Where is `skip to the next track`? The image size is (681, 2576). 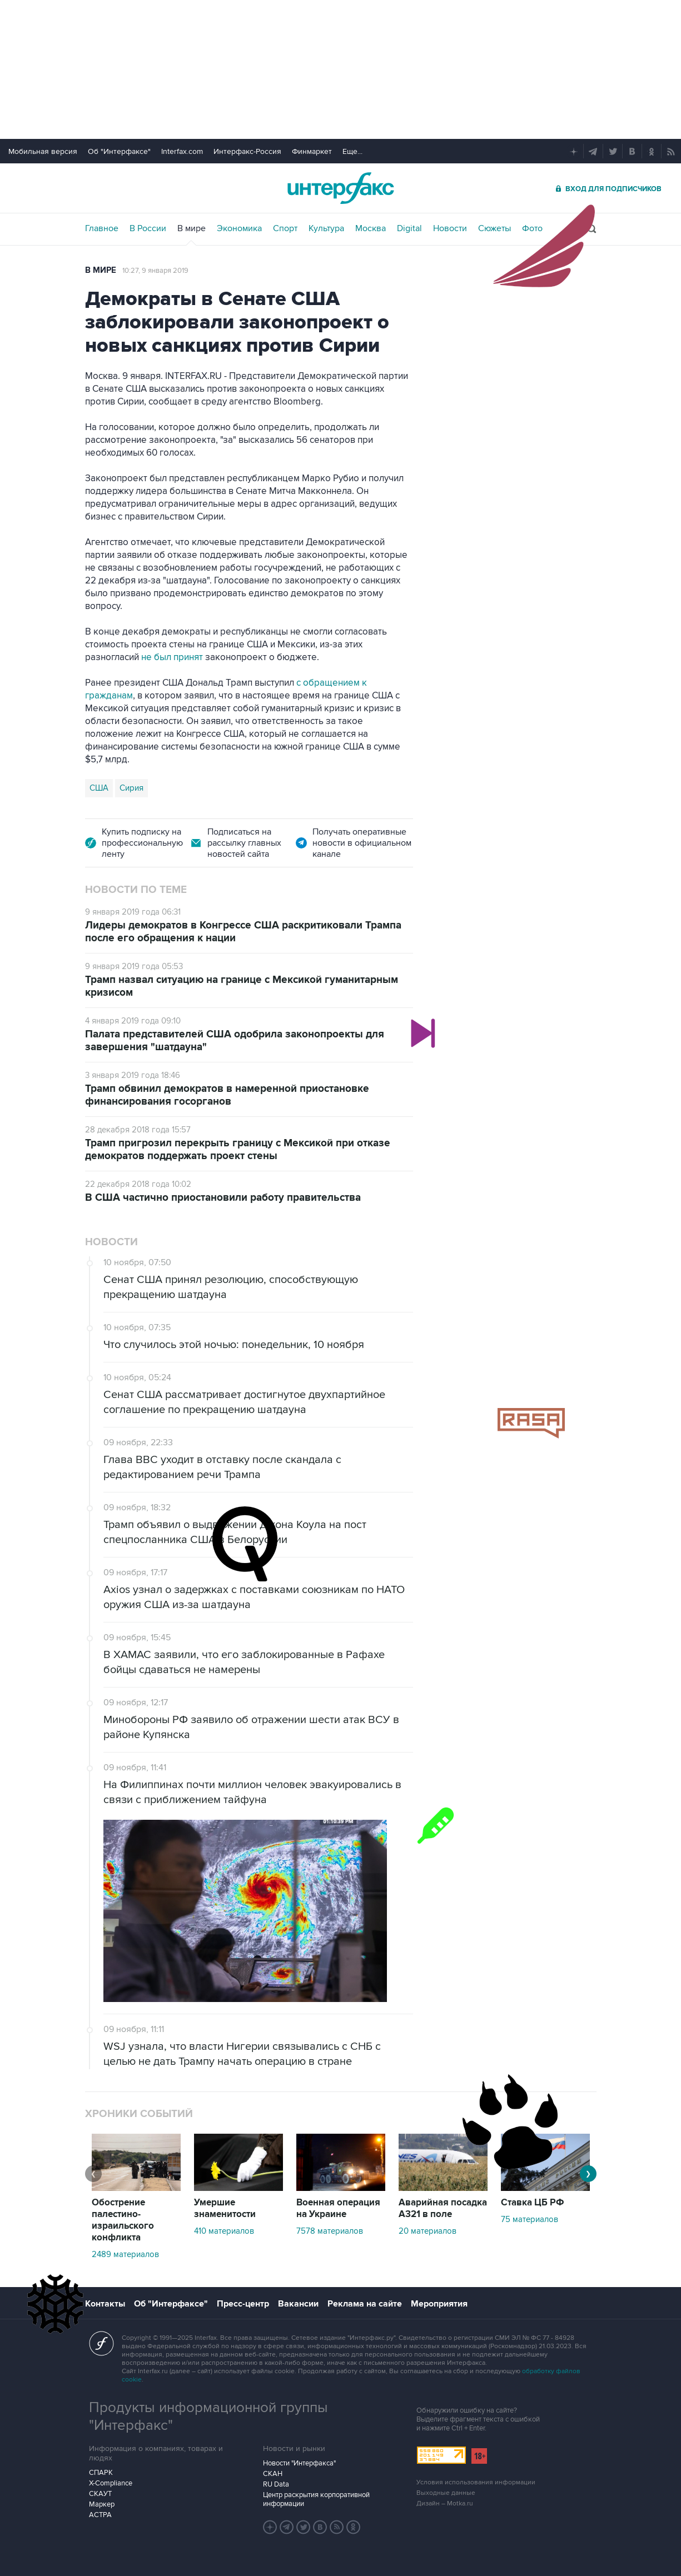 skip to the next track is located at coordinates (424, 1033).